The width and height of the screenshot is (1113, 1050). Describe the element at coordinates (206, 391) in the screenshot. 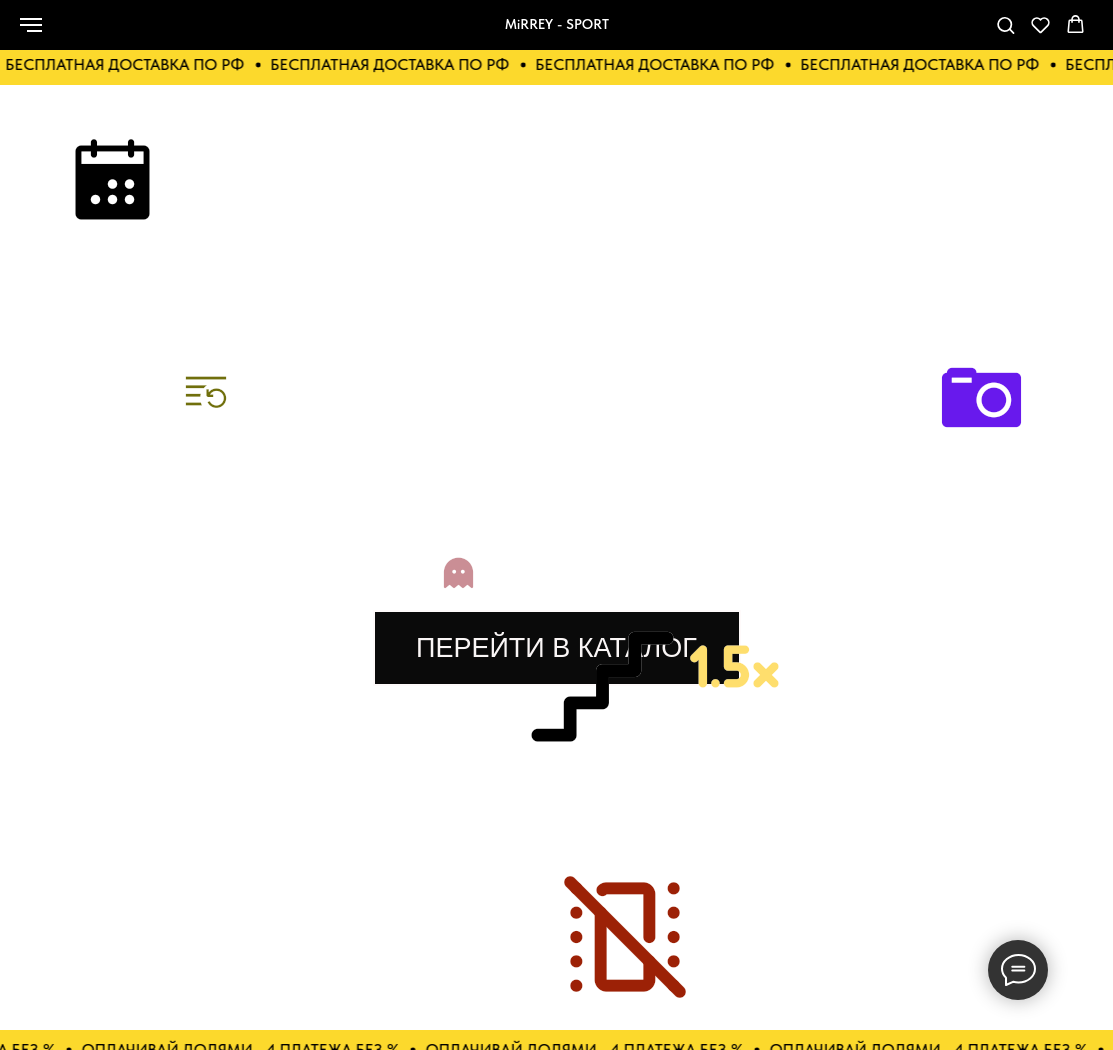

I see `restart the current debug frame` at that location.